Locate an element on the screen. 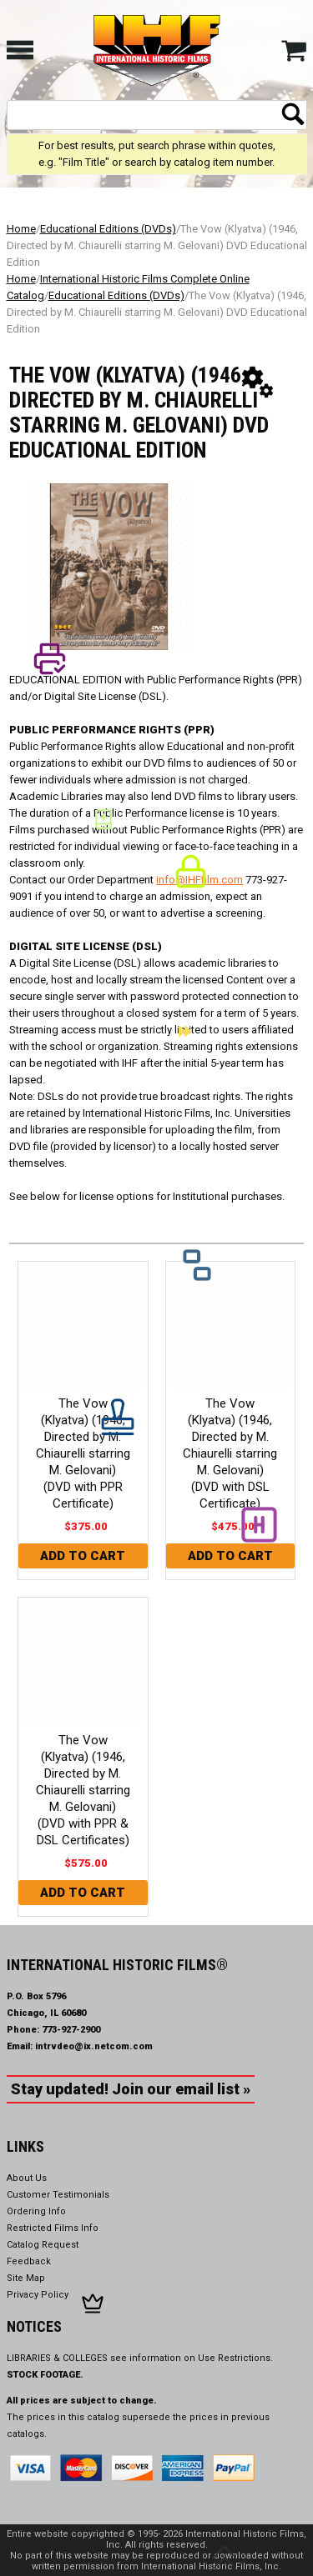  indicates premium or pro membership status is located at coordinates (93, 2303).